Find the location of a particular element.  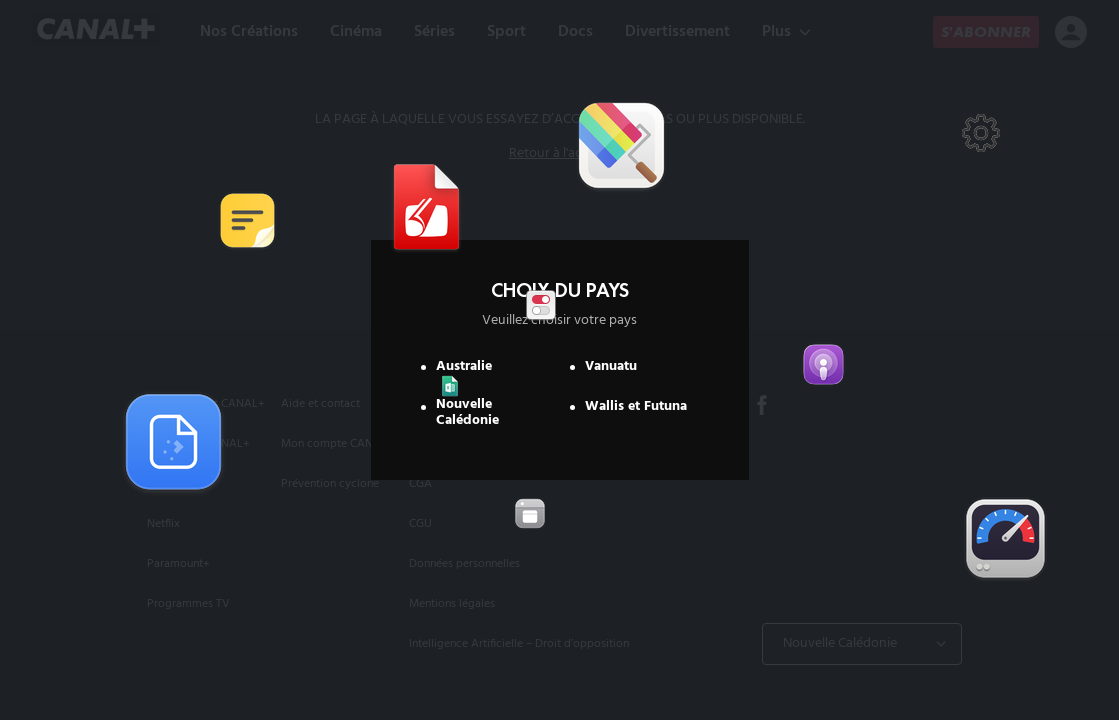

microsoft excel template file with macros enabled is located at coordinates (450, 386).